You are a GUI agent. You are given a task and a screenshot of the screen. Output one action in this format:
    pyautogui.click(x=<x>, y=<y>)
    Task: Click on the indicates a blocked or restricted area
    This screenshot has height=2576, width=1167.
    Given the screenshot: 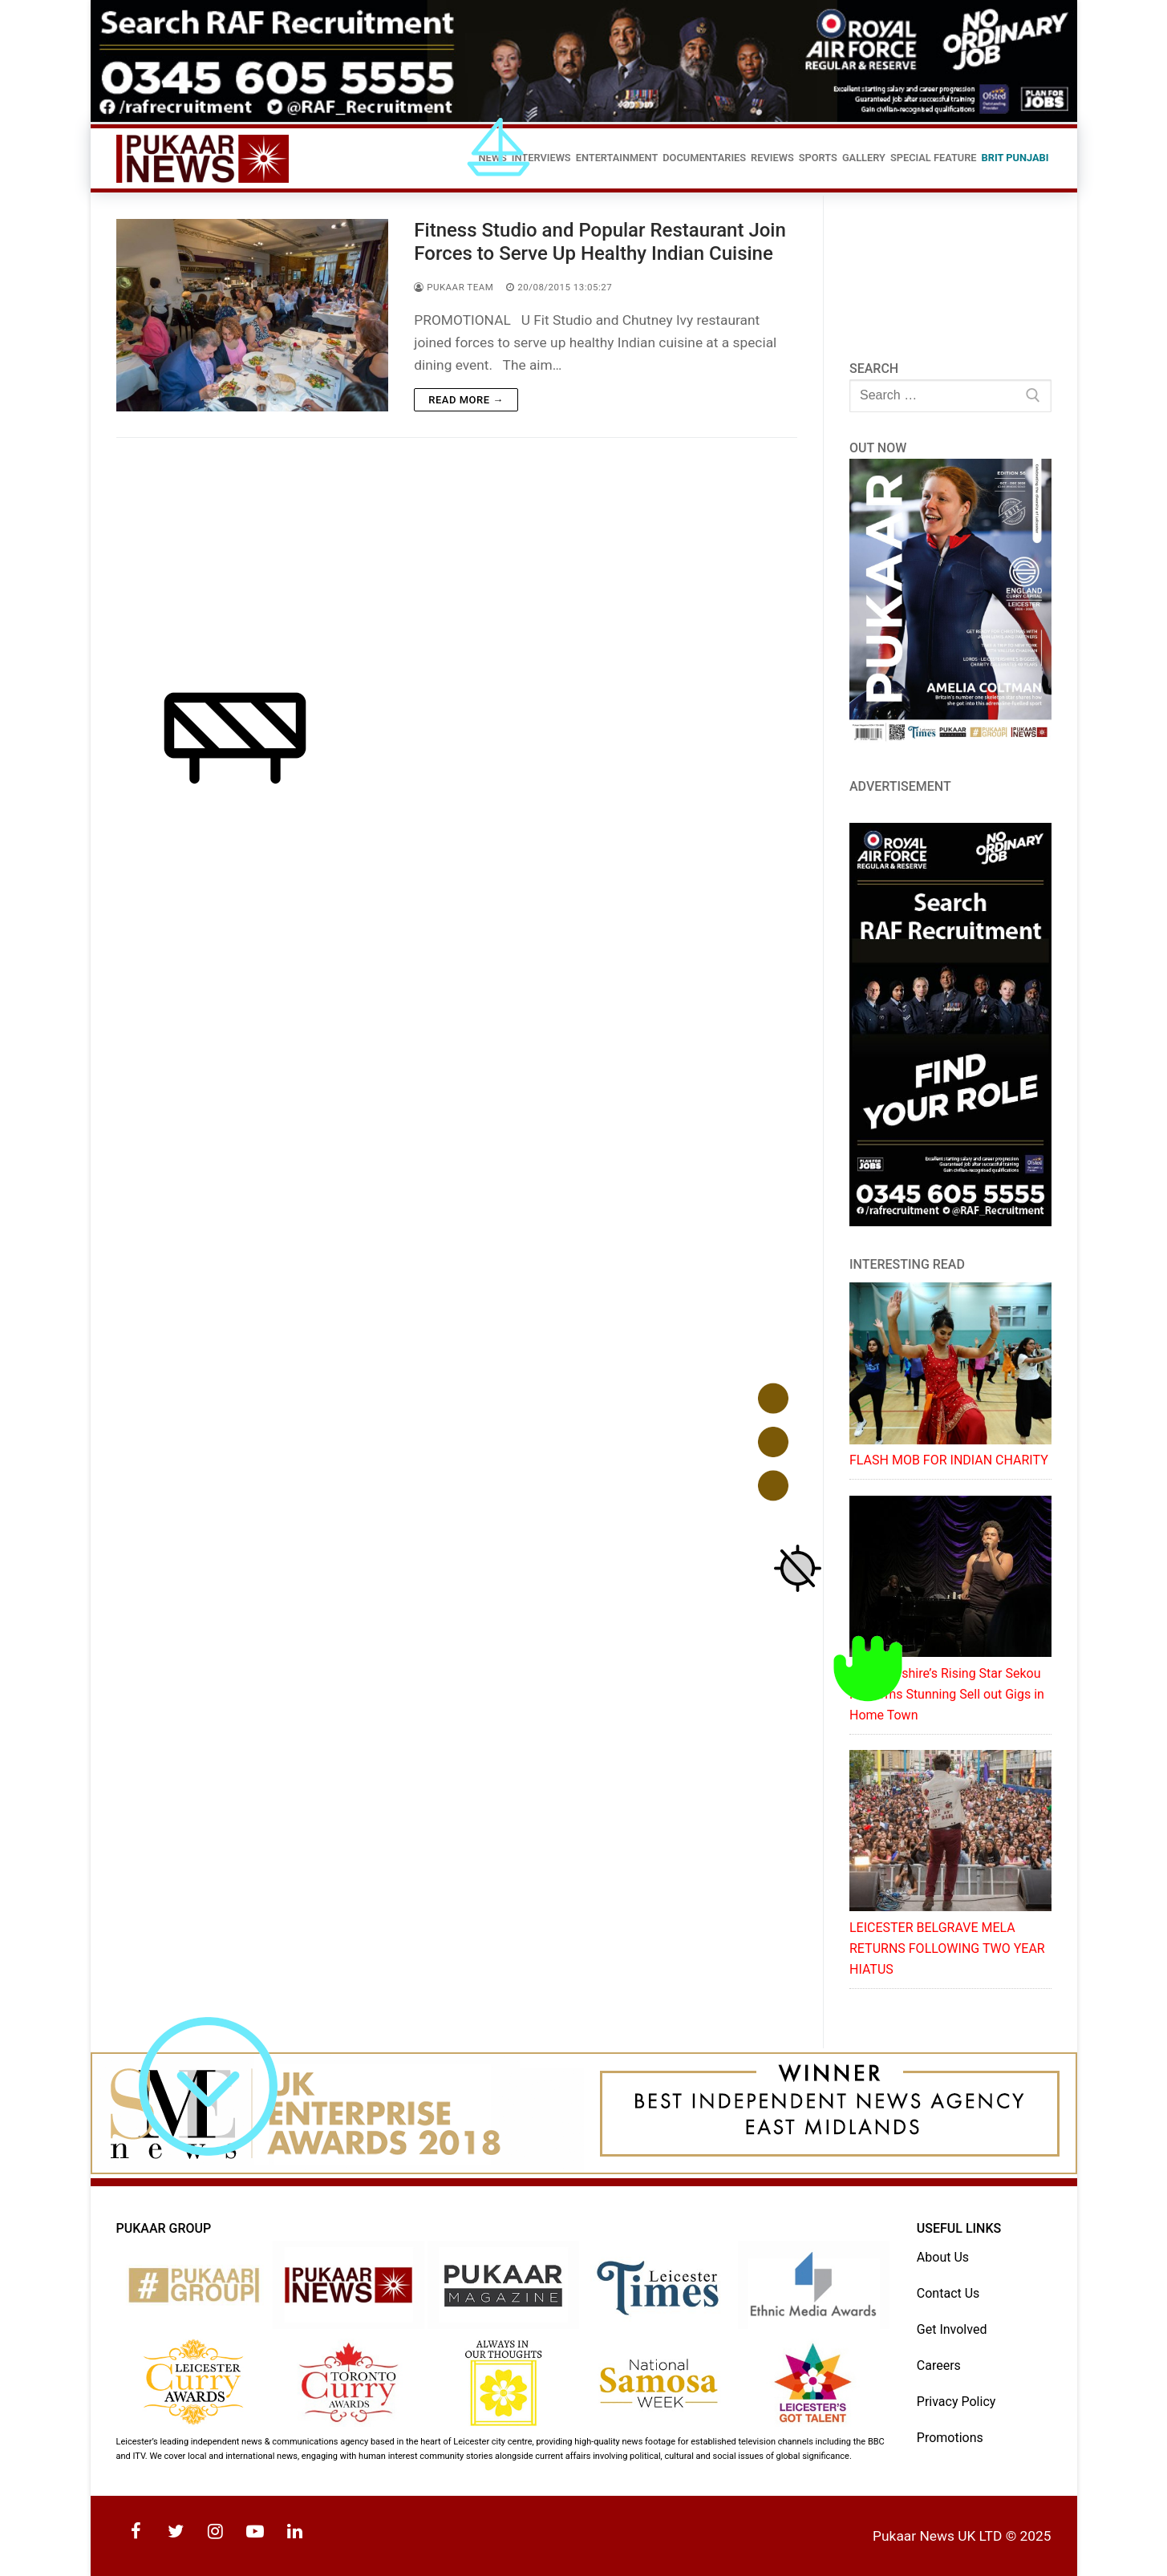 What is the action you would take?
    pyautogui.click(x=235, y=733)
    